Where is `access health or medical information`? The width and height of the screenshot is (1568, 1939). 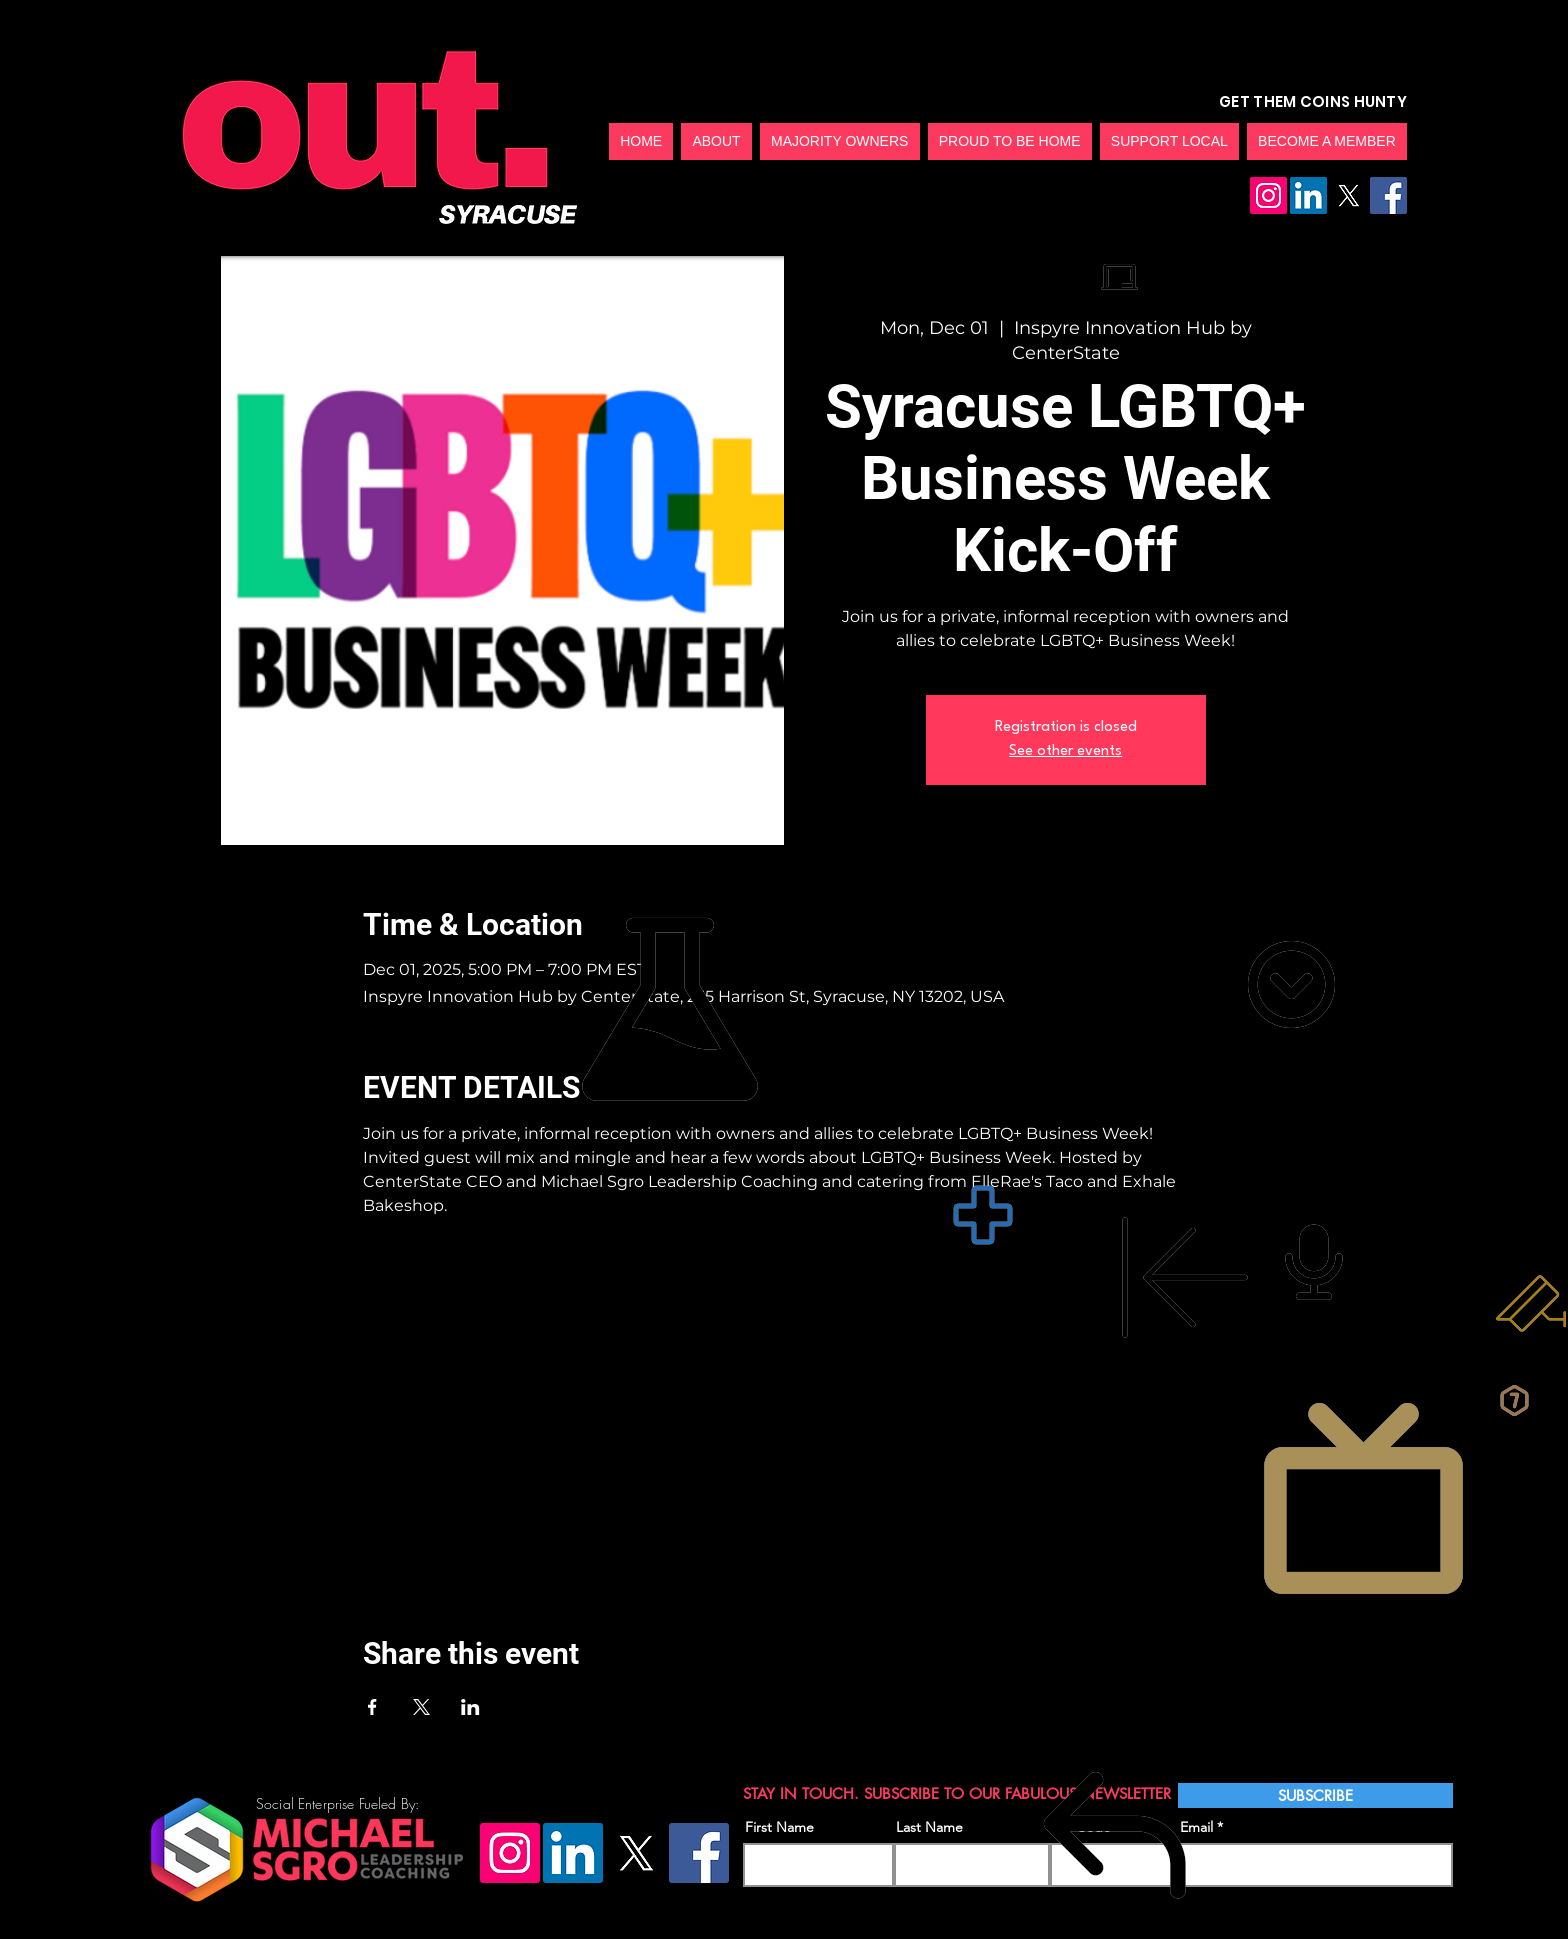 access health or medical information is located at coordinates (983, 1215).